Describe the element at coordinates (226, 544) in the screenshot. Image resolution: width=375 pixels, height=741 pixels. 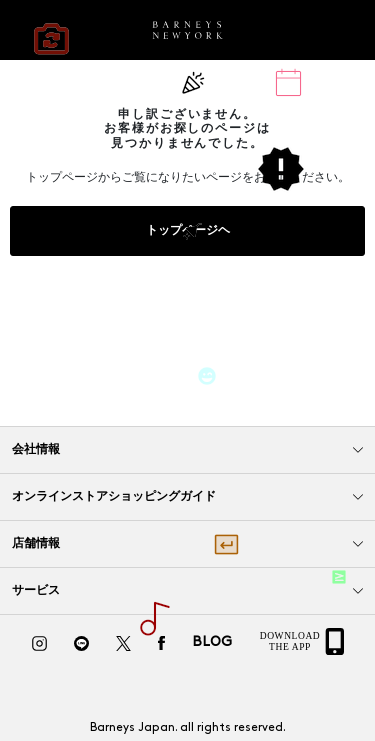
I see `press enter or return key` at that location.